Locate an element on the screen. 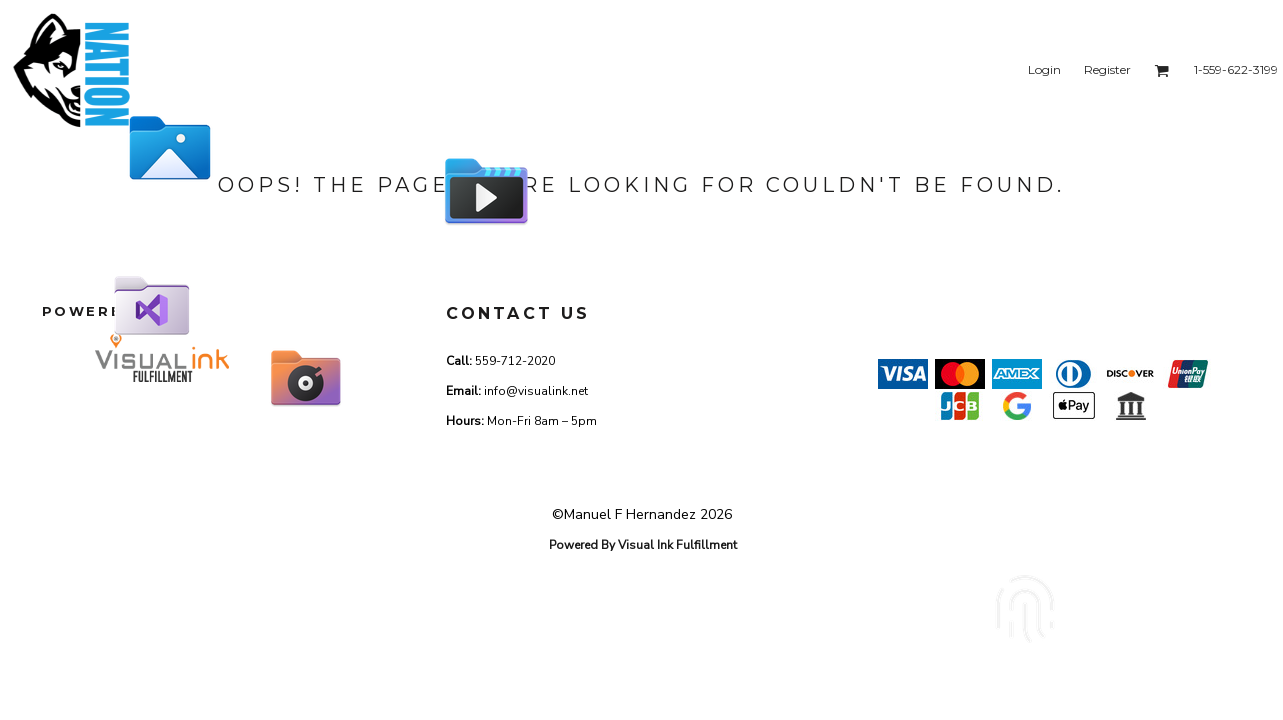 This screenshot has width=1283, height=720. open your movies folder is located at coordinates (486, 193).